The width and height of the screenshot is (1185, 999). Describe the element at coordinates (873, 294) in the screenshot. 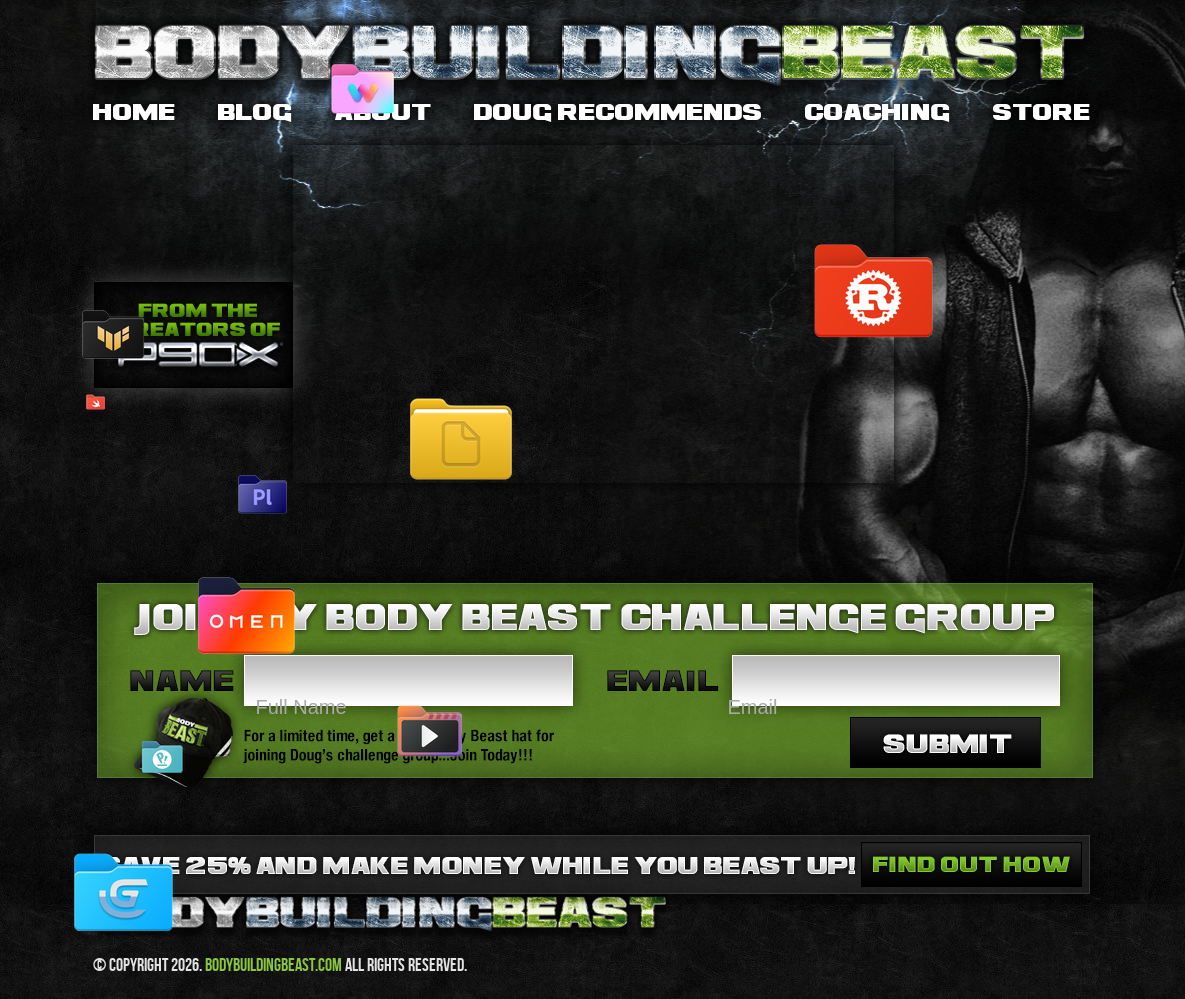

I see `open folder containing rust programming projects` at that location.